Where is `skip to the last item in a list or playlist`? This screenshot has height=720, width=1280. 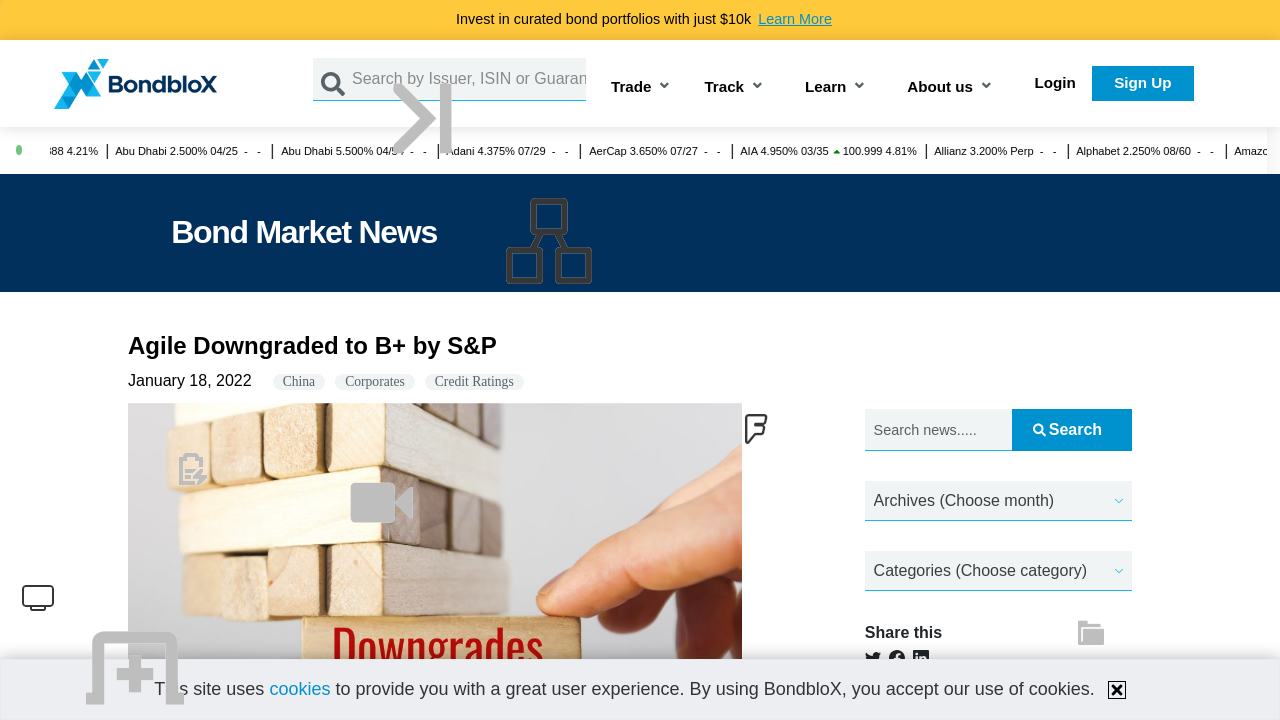
skip to the last item in a list or playlist is located at coordinates (422, 118).